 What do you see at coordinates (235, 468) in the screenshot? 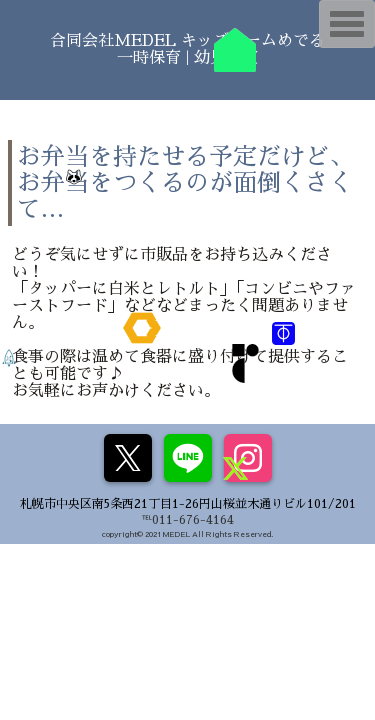
I see `share to X (formerly Twitter)` at bounding box center [235, 468].